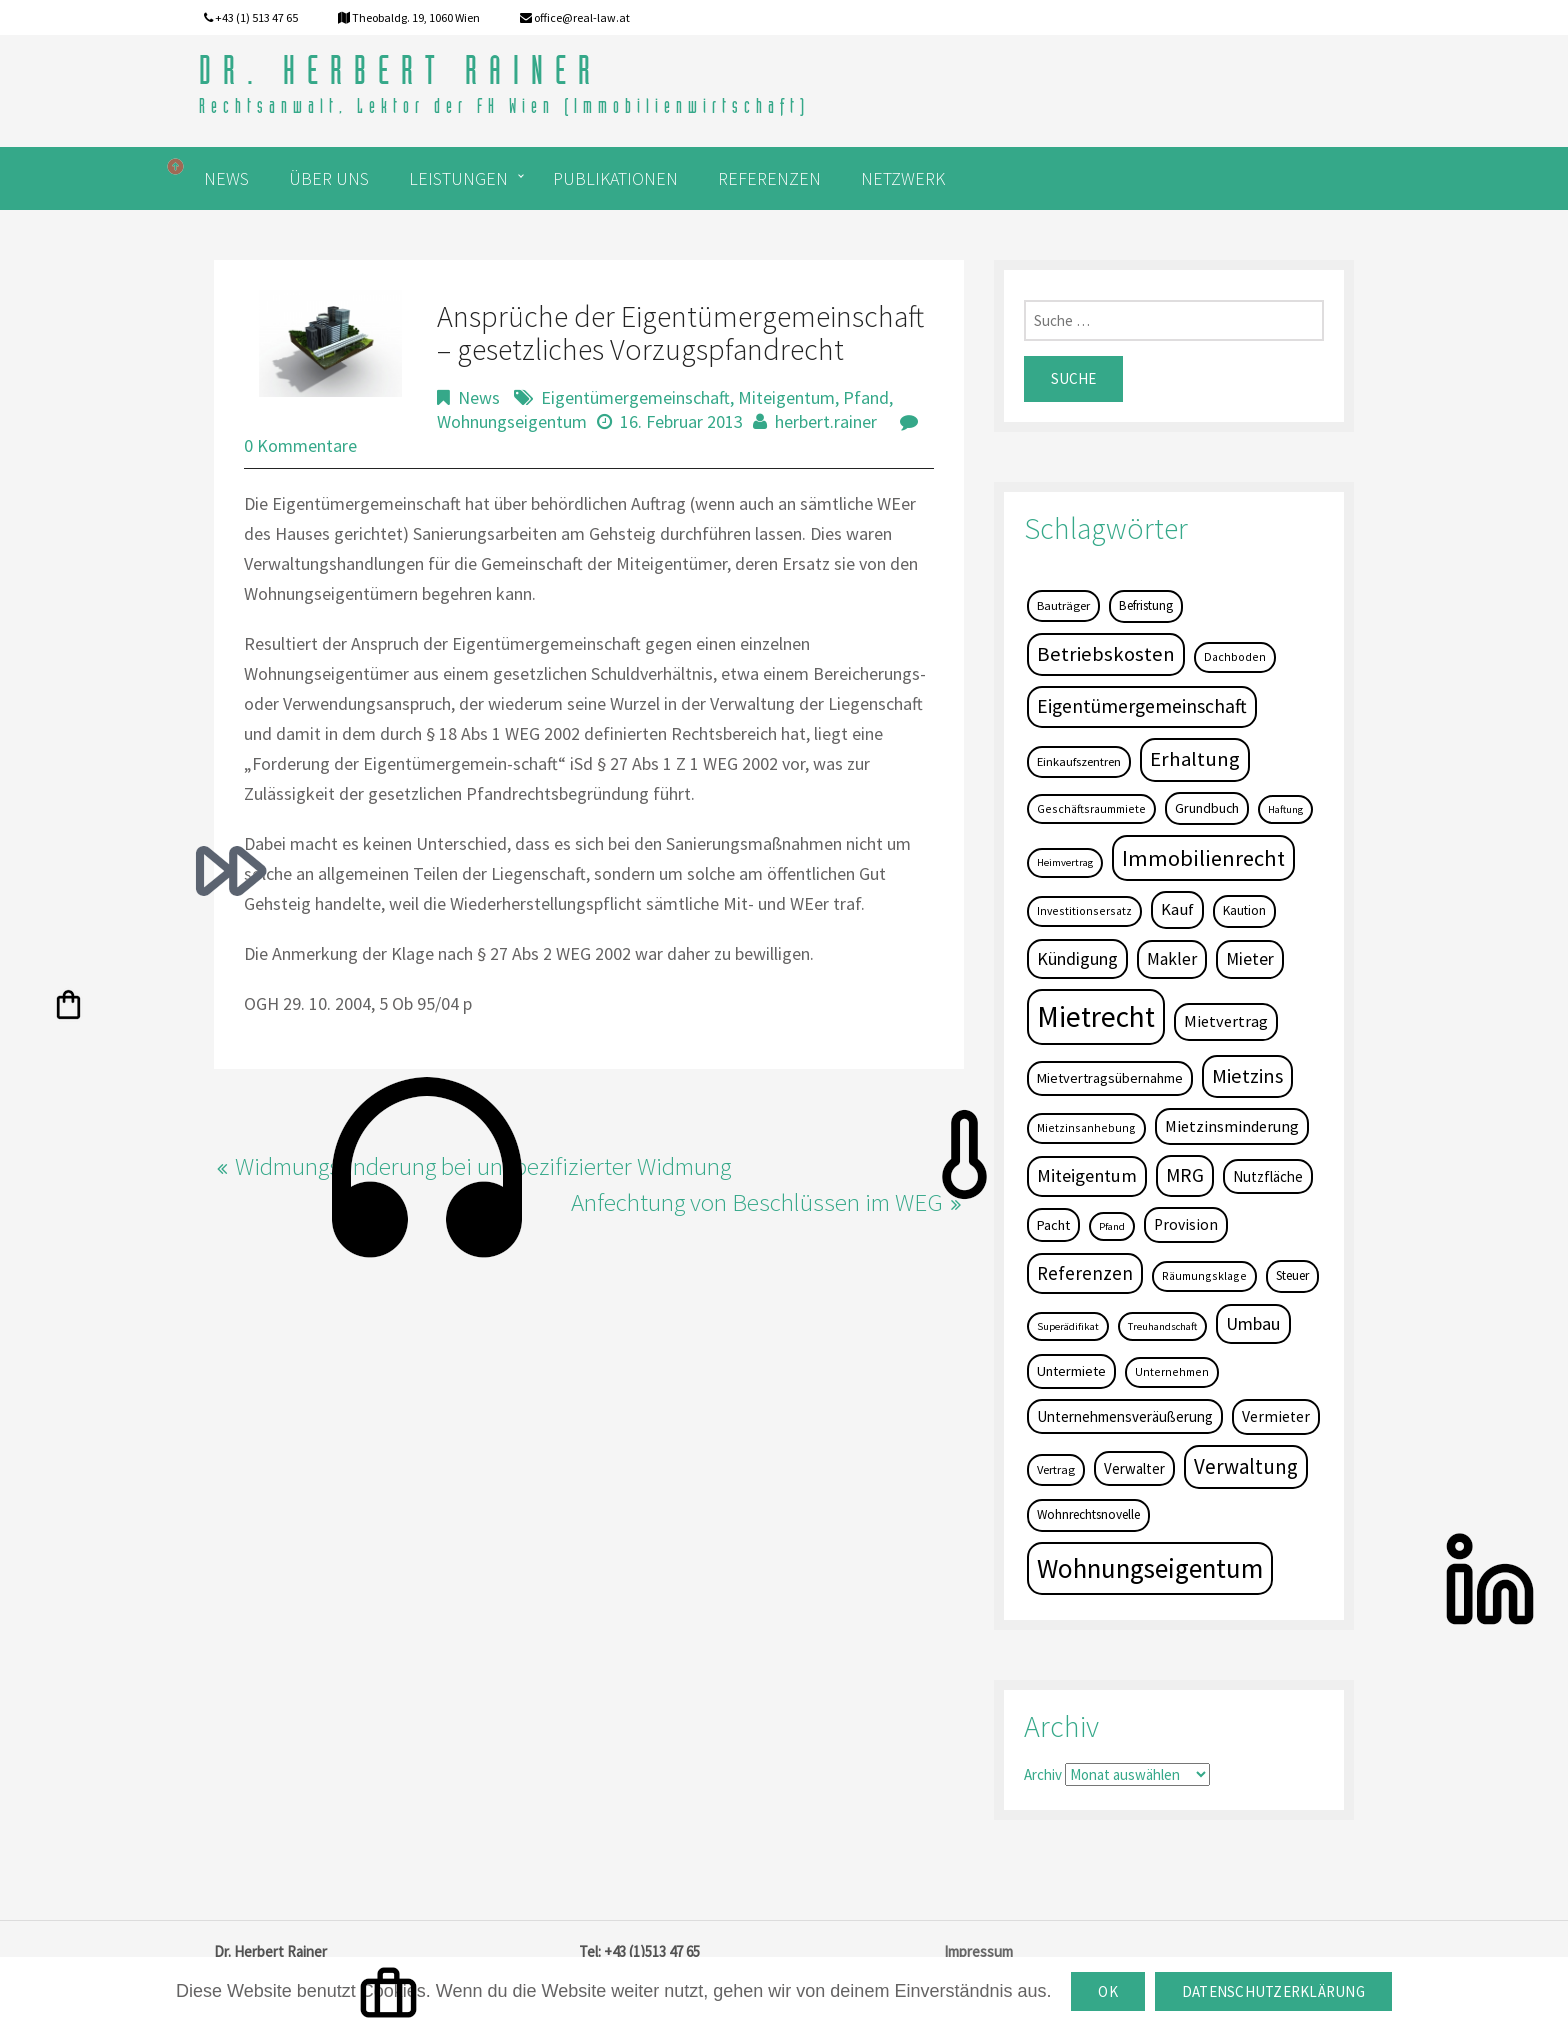  Describe the element at coordinates (175, 166) in the screenshot. I see `scroll to top of page` at that location.